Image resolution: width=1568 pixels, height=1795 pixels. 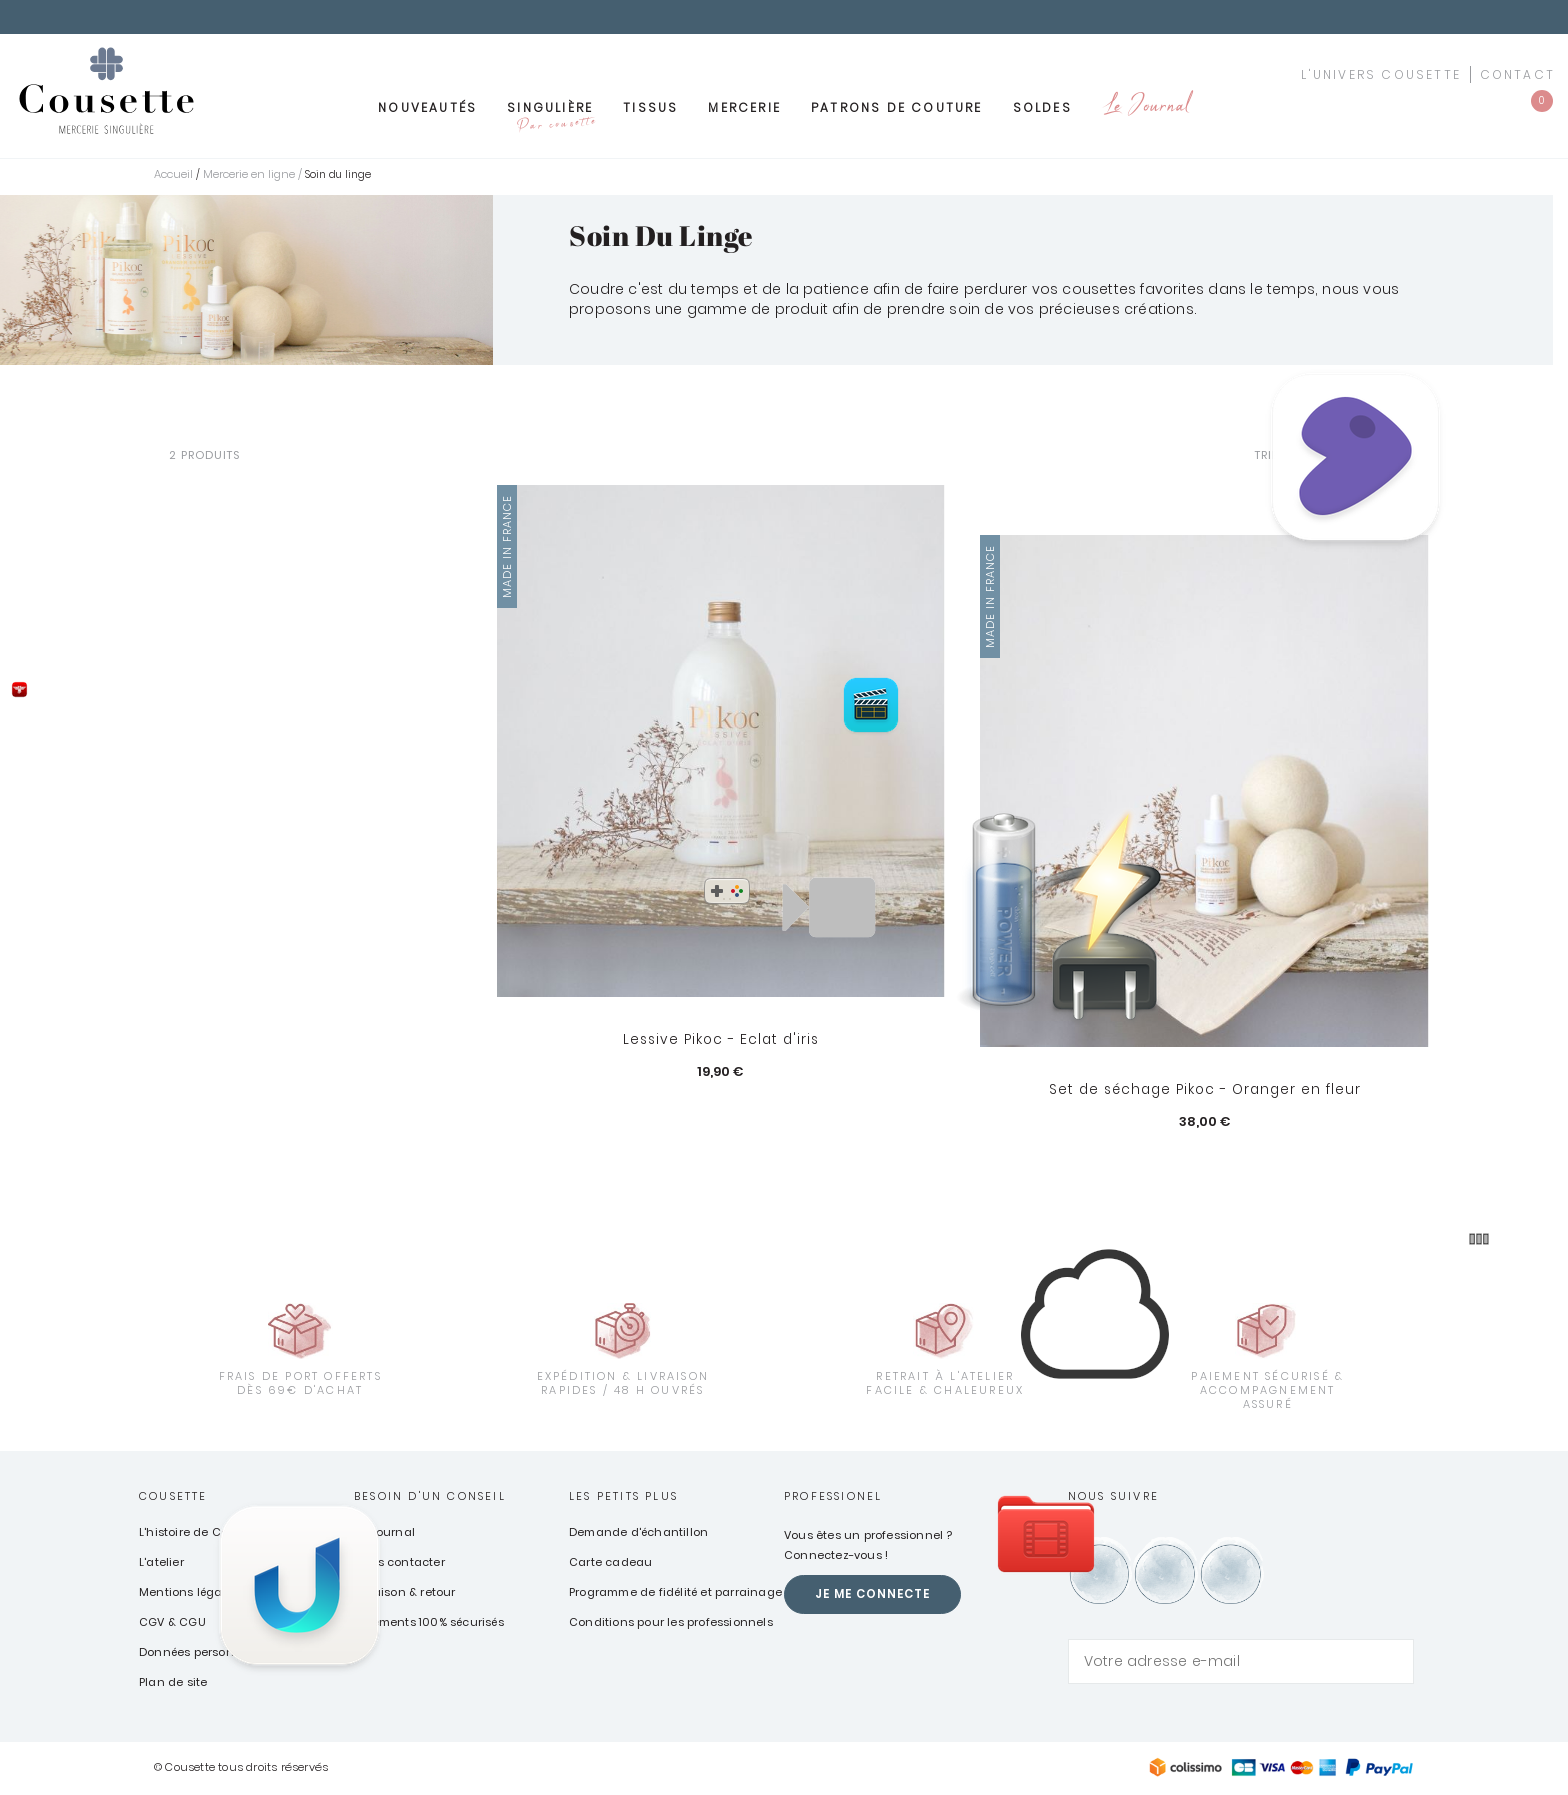 What do you see at coordinates (727, 891) in the screenshot?
I see `open games and entertainment apps` at bounding box center [727, 891].